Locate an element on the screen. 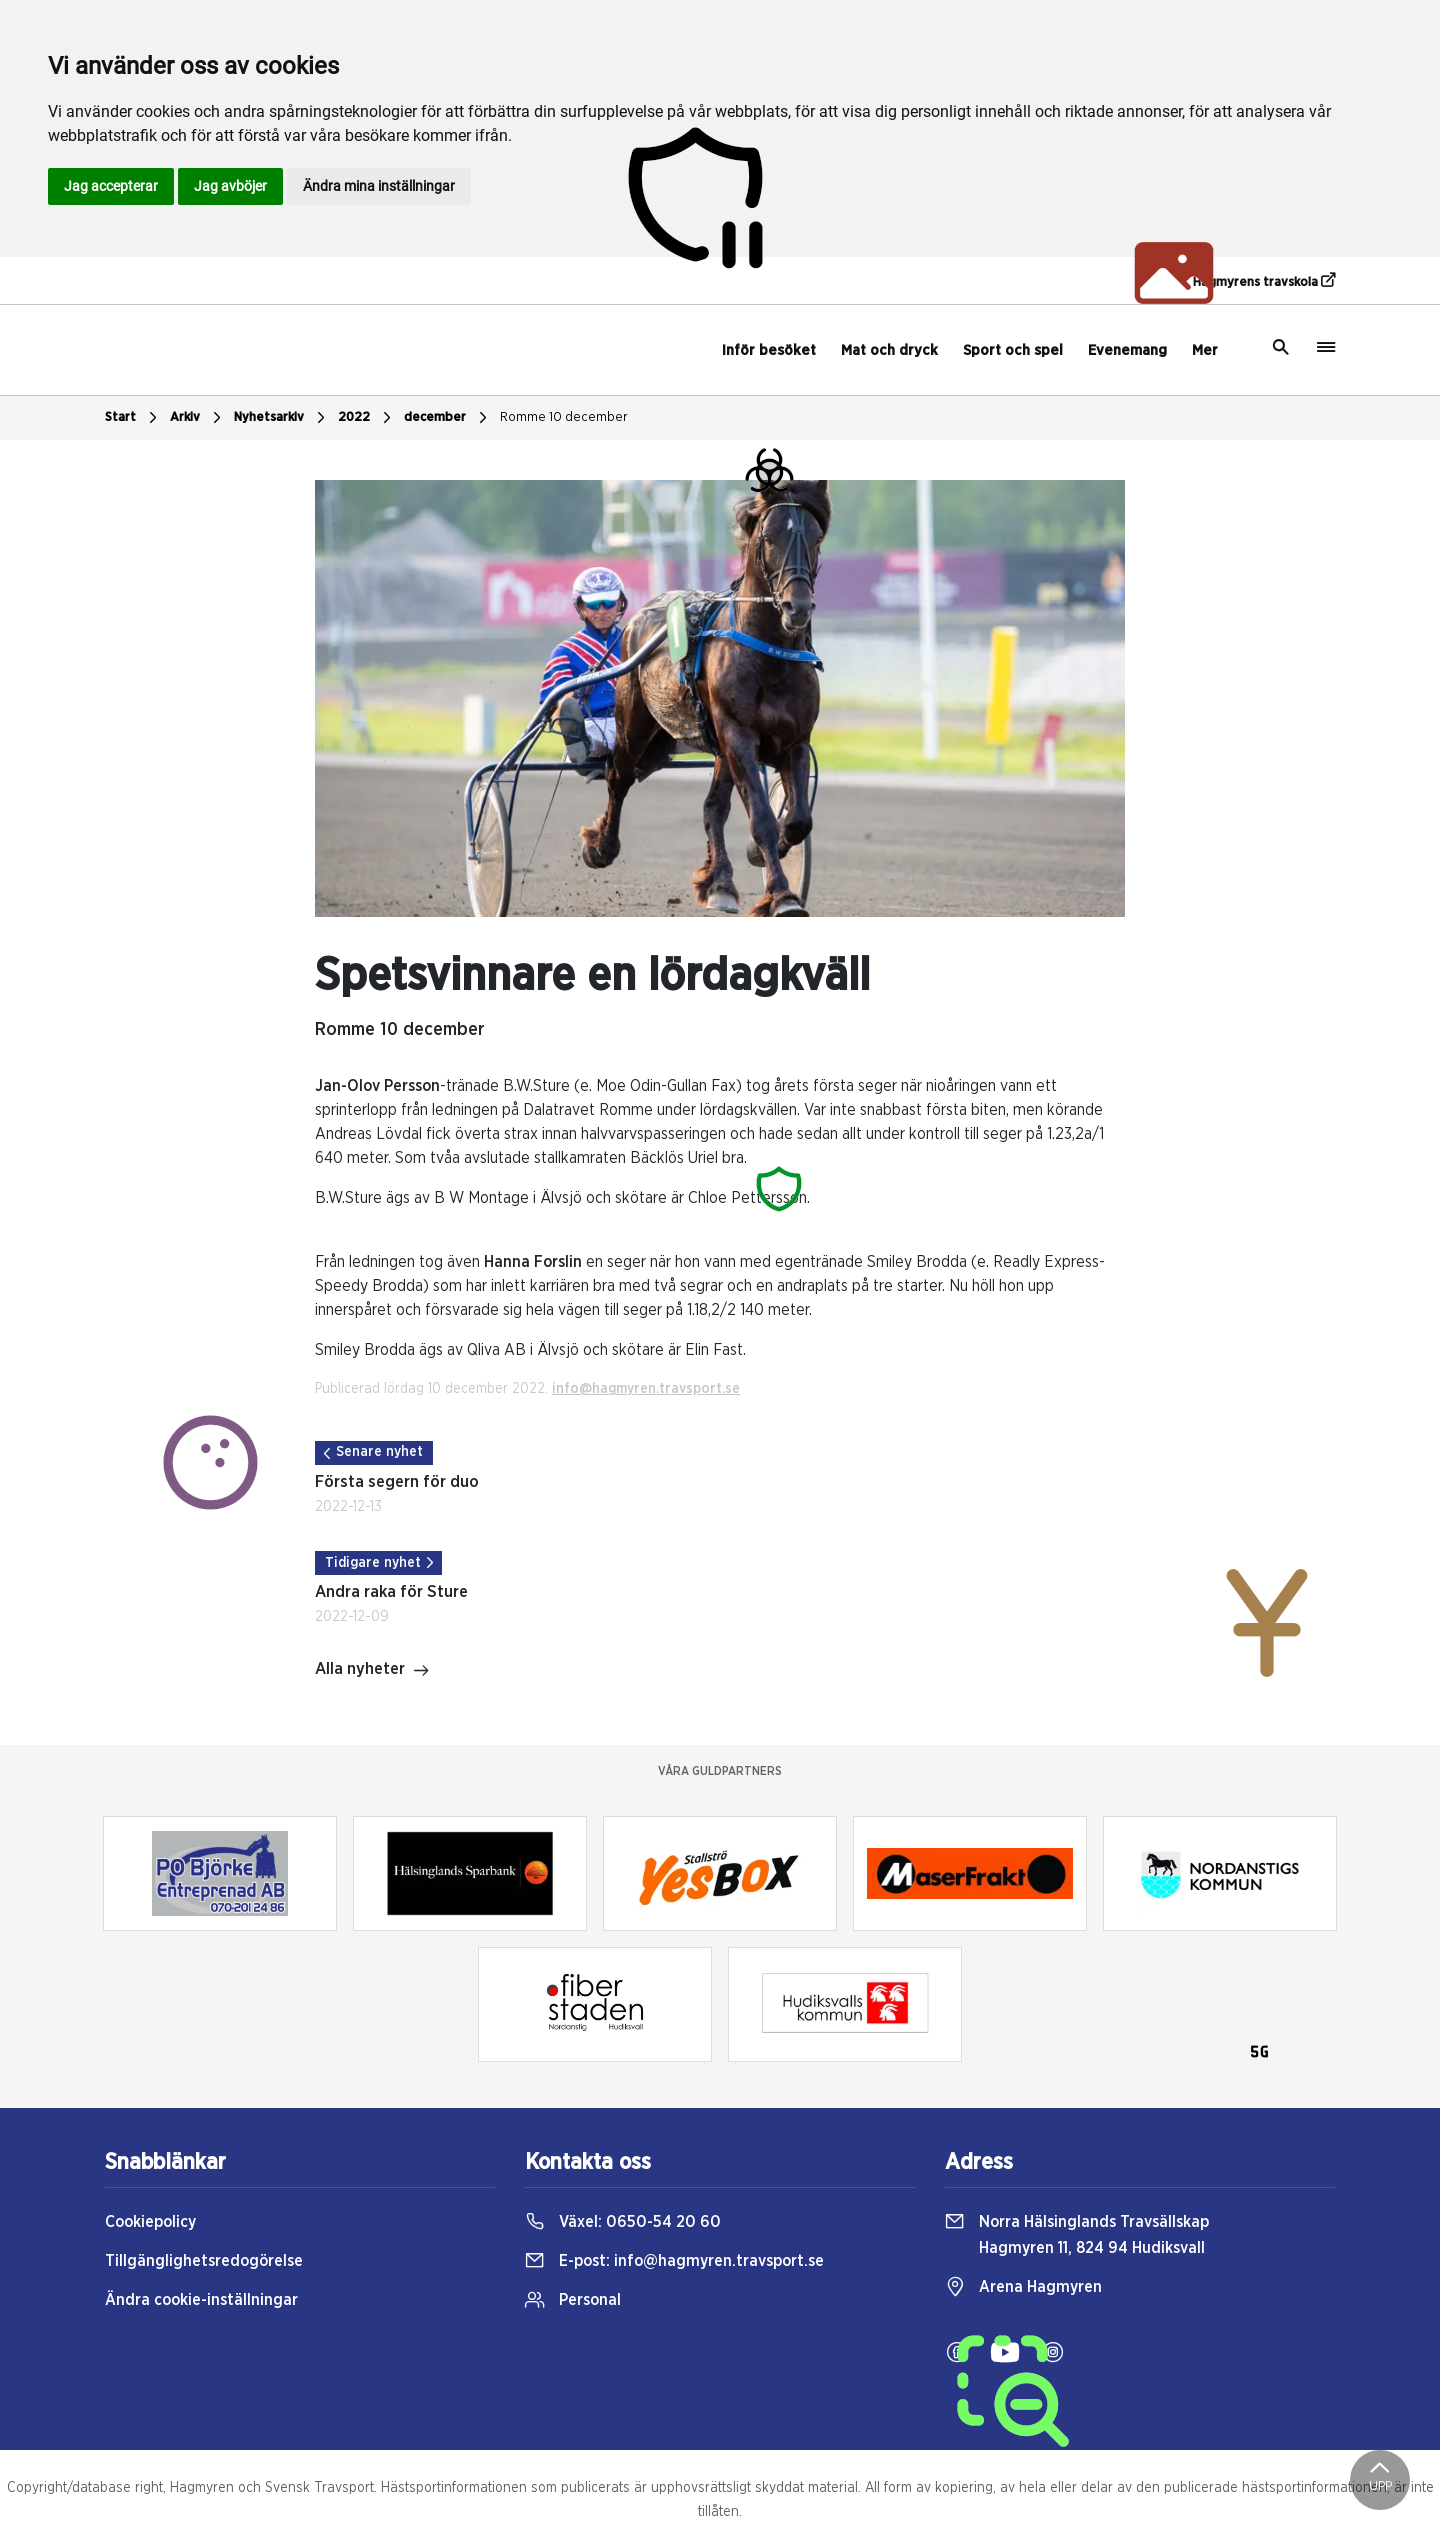  access security settings is located at coordinates (779, 1189).